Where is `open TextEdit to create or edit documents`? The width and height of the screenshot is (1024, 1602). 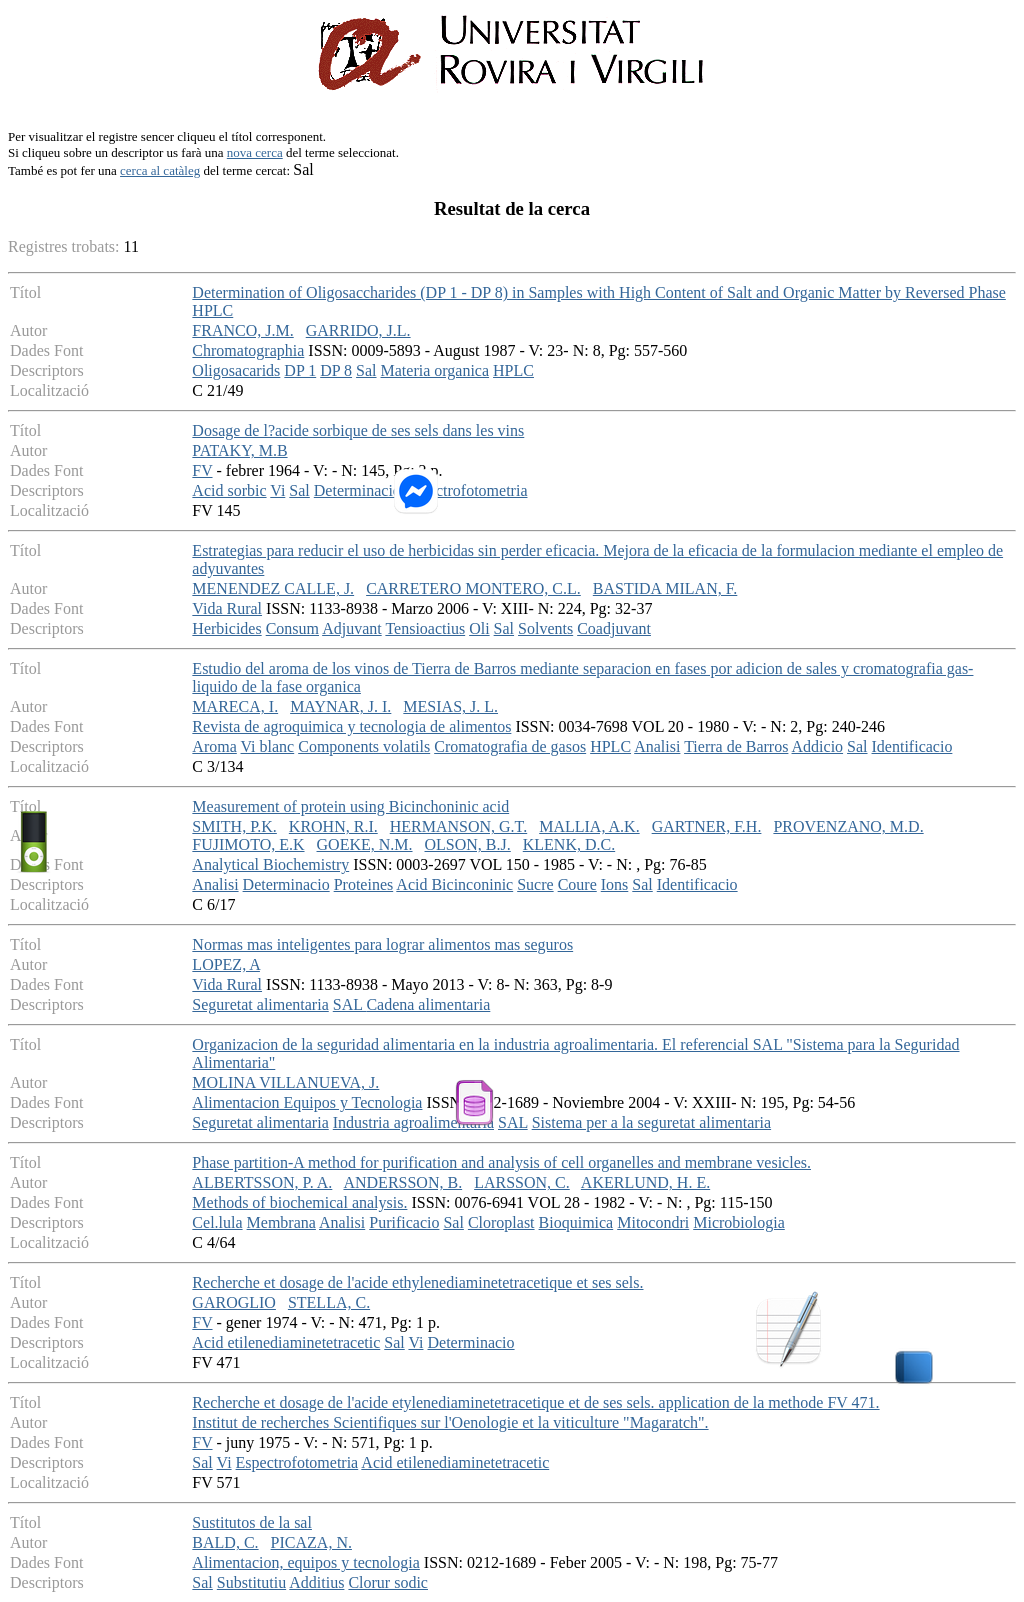 open TextEdit to create or edit documents is located at coordinates (788, 1330).